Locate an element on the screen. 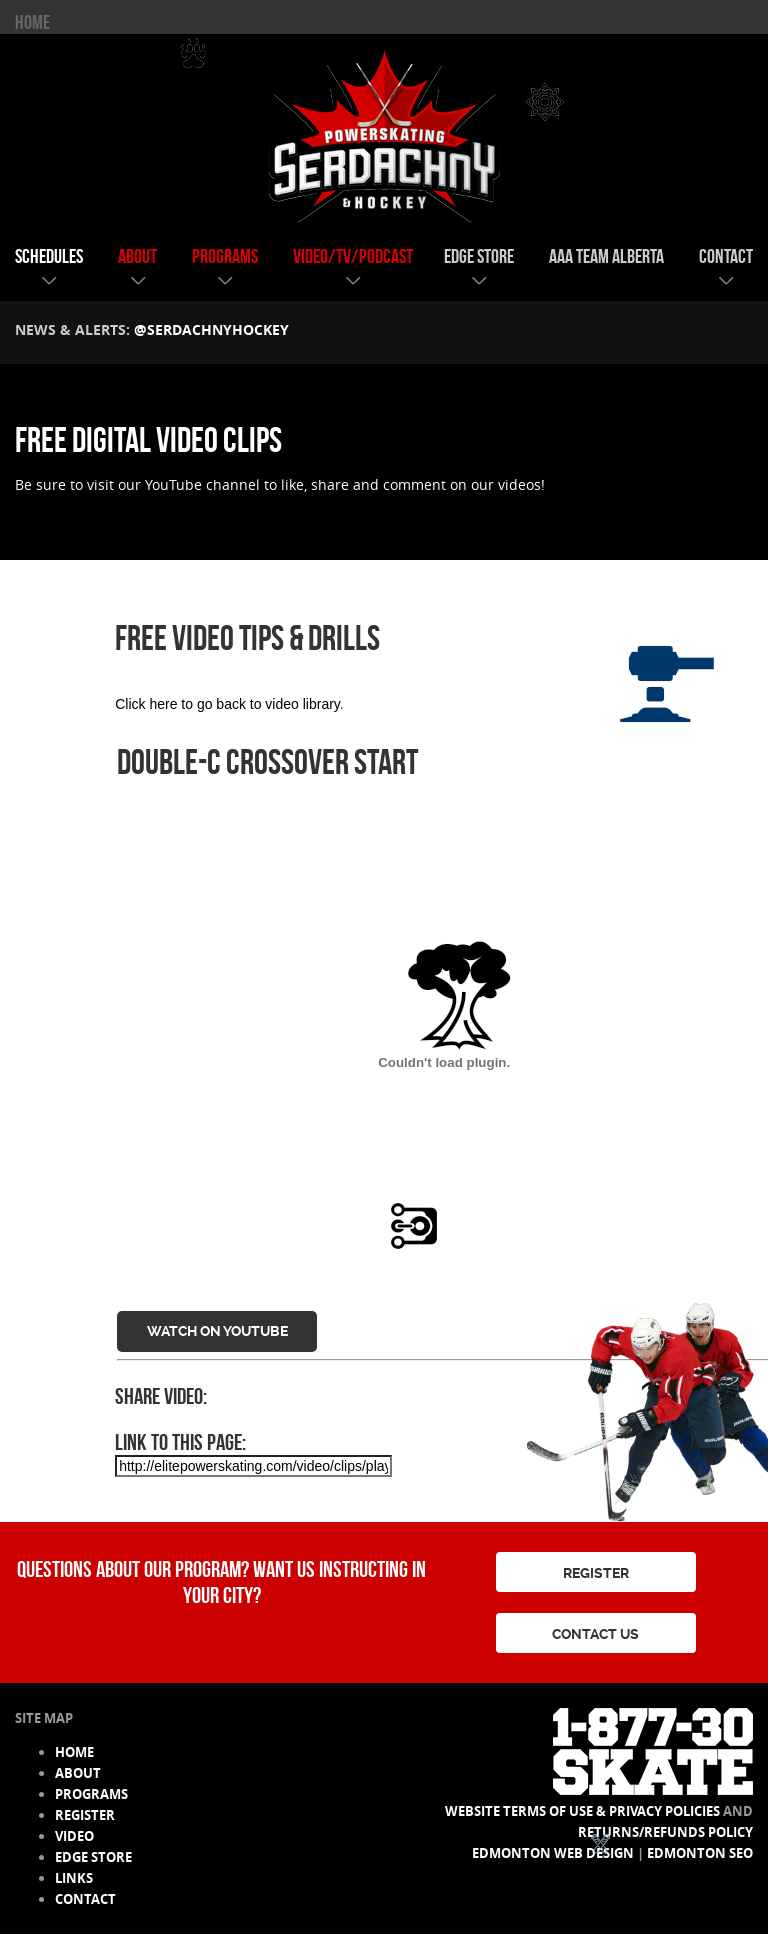 The height and width of the screenshot is (1934, 768). represents nature or environmental features in a game is located at coordinates (459, 995).